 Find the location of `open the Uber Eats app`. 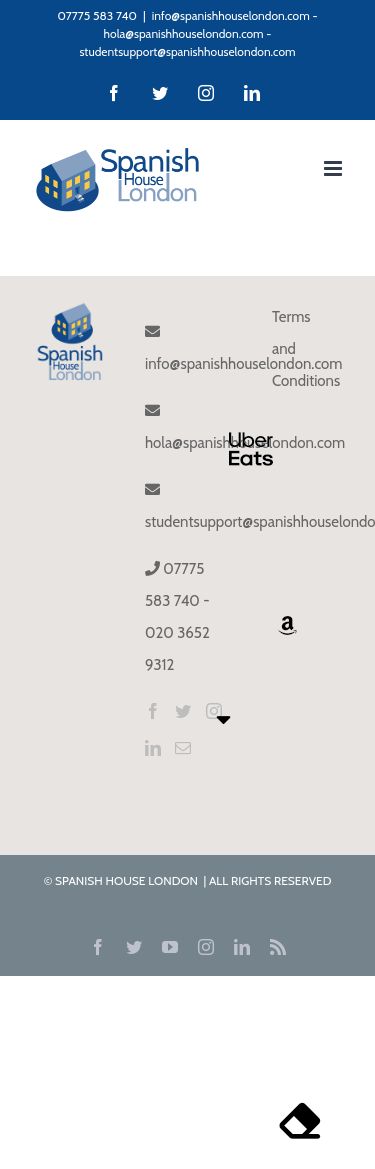

open the Uber Eats app is located at coordinates (251, 449).